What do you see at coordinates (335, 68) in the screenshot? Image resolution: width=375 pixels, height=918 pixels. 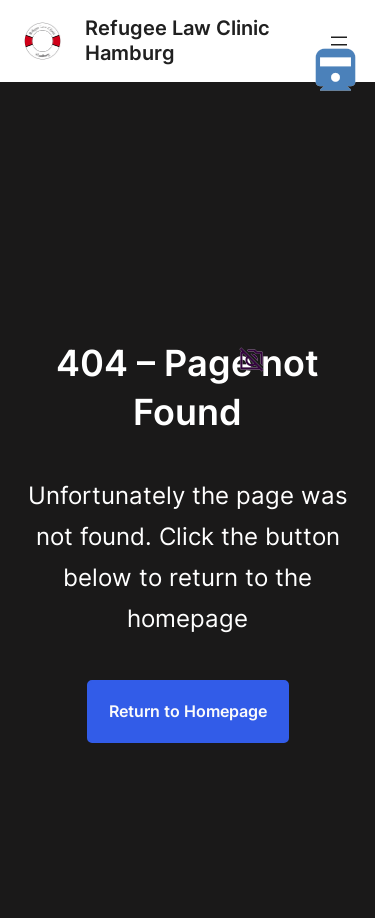 I see `view train schedules or routes` at bounding box center [335, 68].